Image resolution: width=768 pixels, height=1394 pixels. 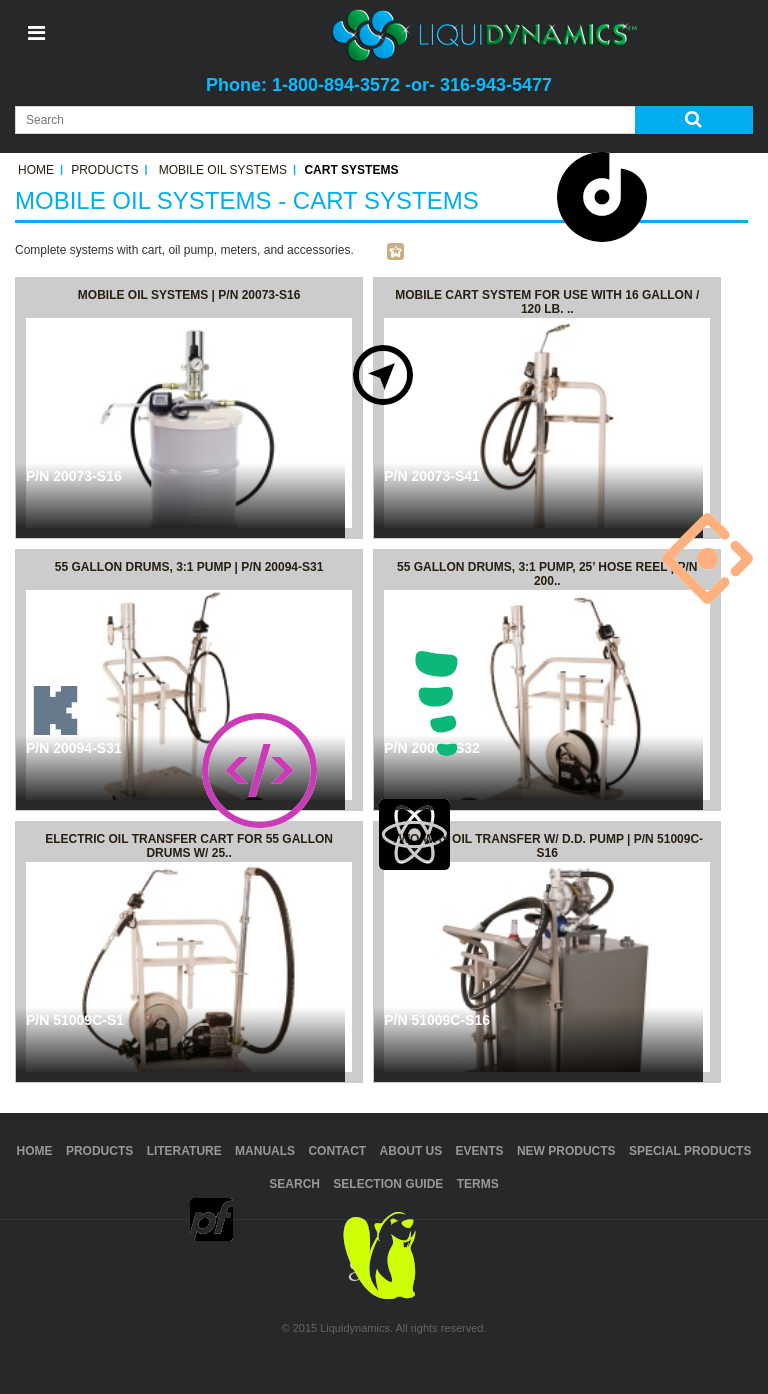 What do you see at coordinates (259, 770) in the screenshot?
I see `codecrafters logo` at bounding box center [259, 770].